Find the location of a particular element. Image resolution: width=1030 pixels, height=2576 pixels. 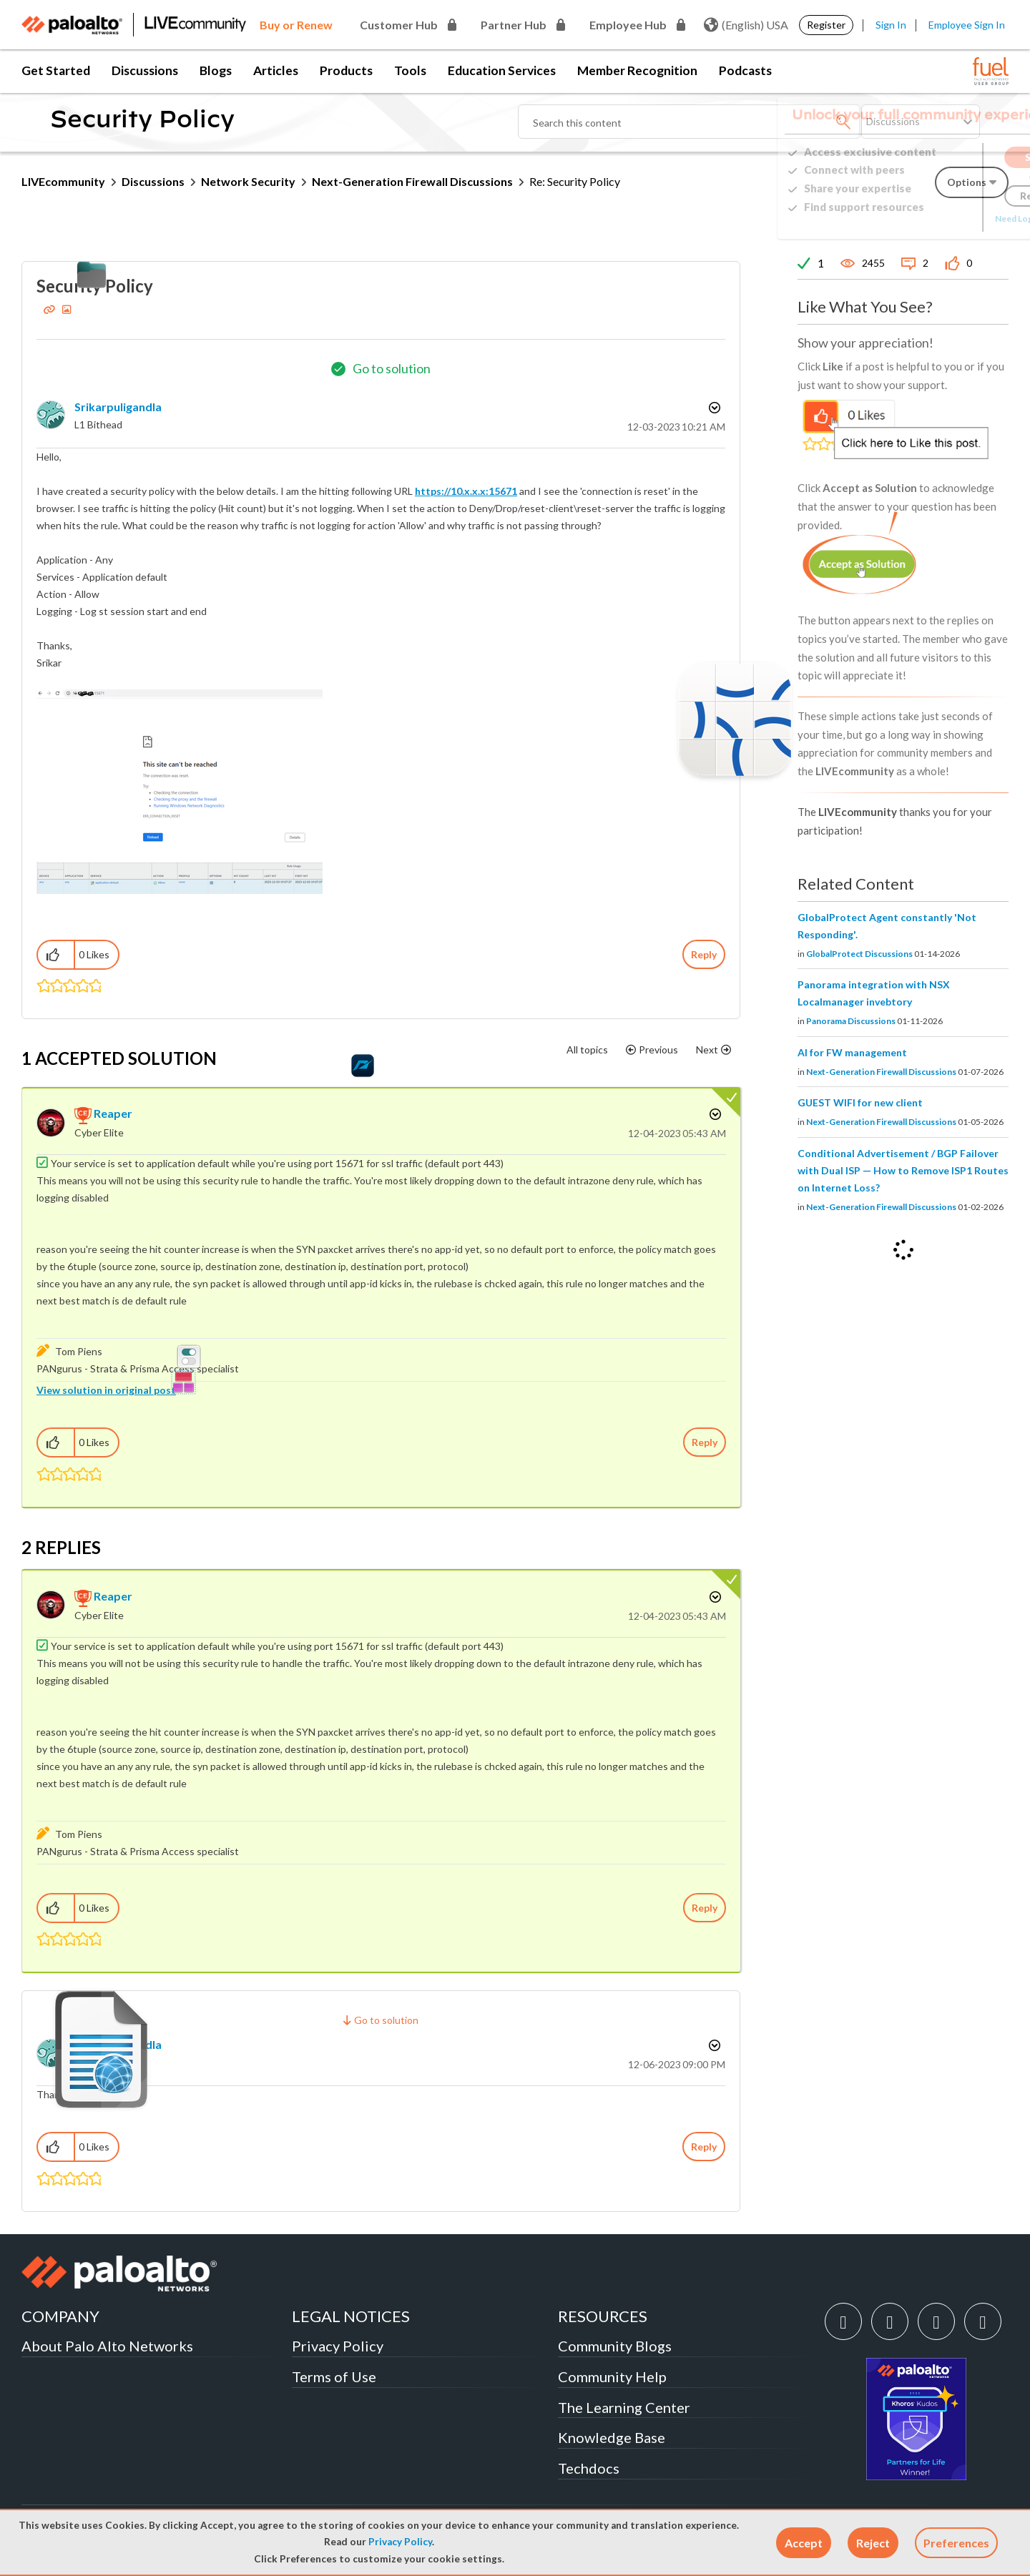

launch gnome taquin sliding puzzle game is located at coordinates (735, 719).